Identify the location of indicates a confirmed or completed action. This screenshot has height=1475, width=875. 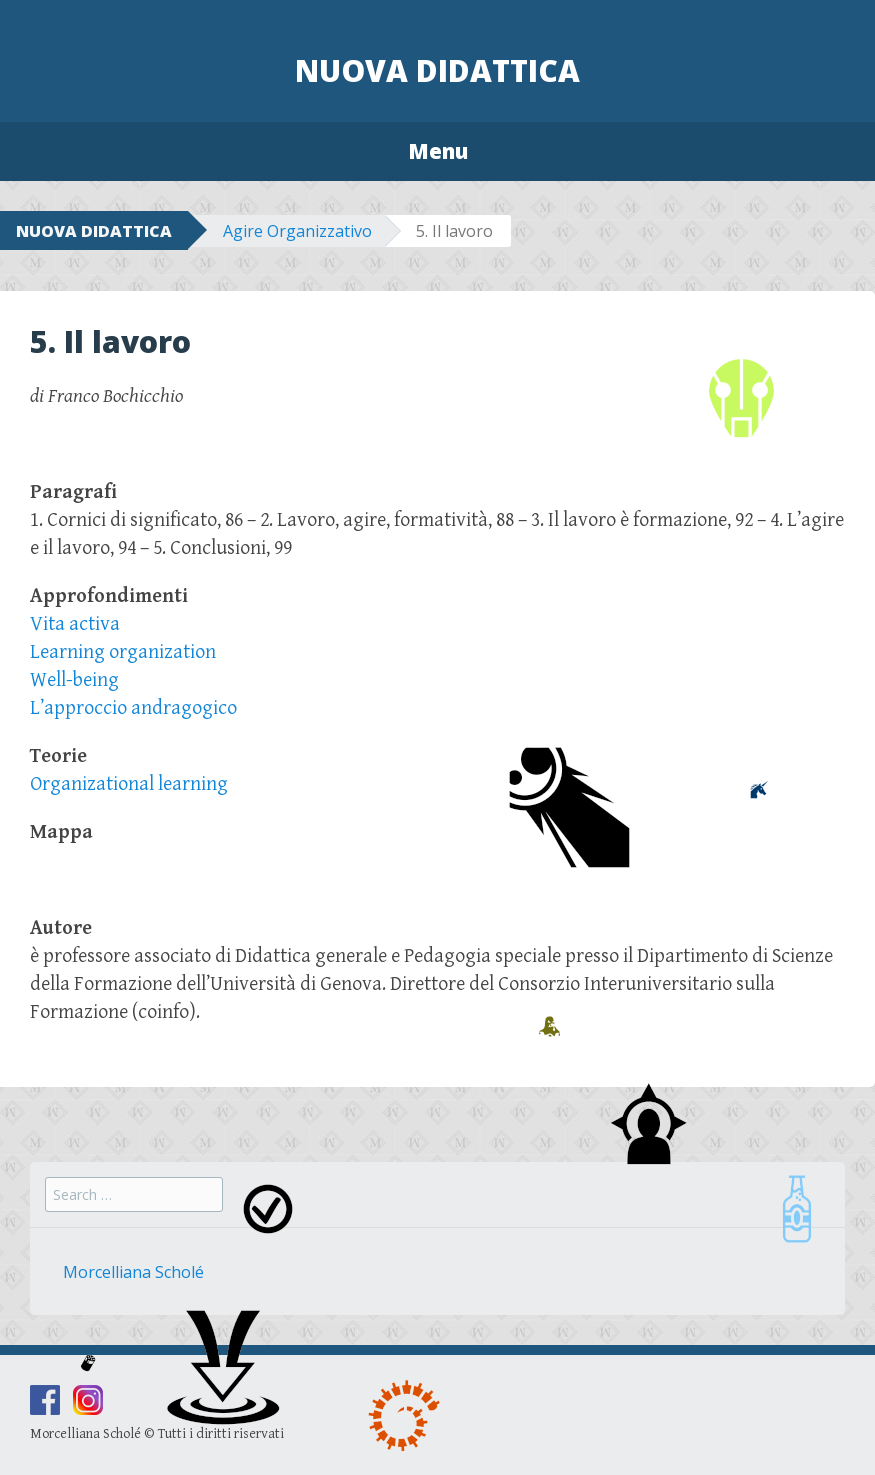
(268, 1209).